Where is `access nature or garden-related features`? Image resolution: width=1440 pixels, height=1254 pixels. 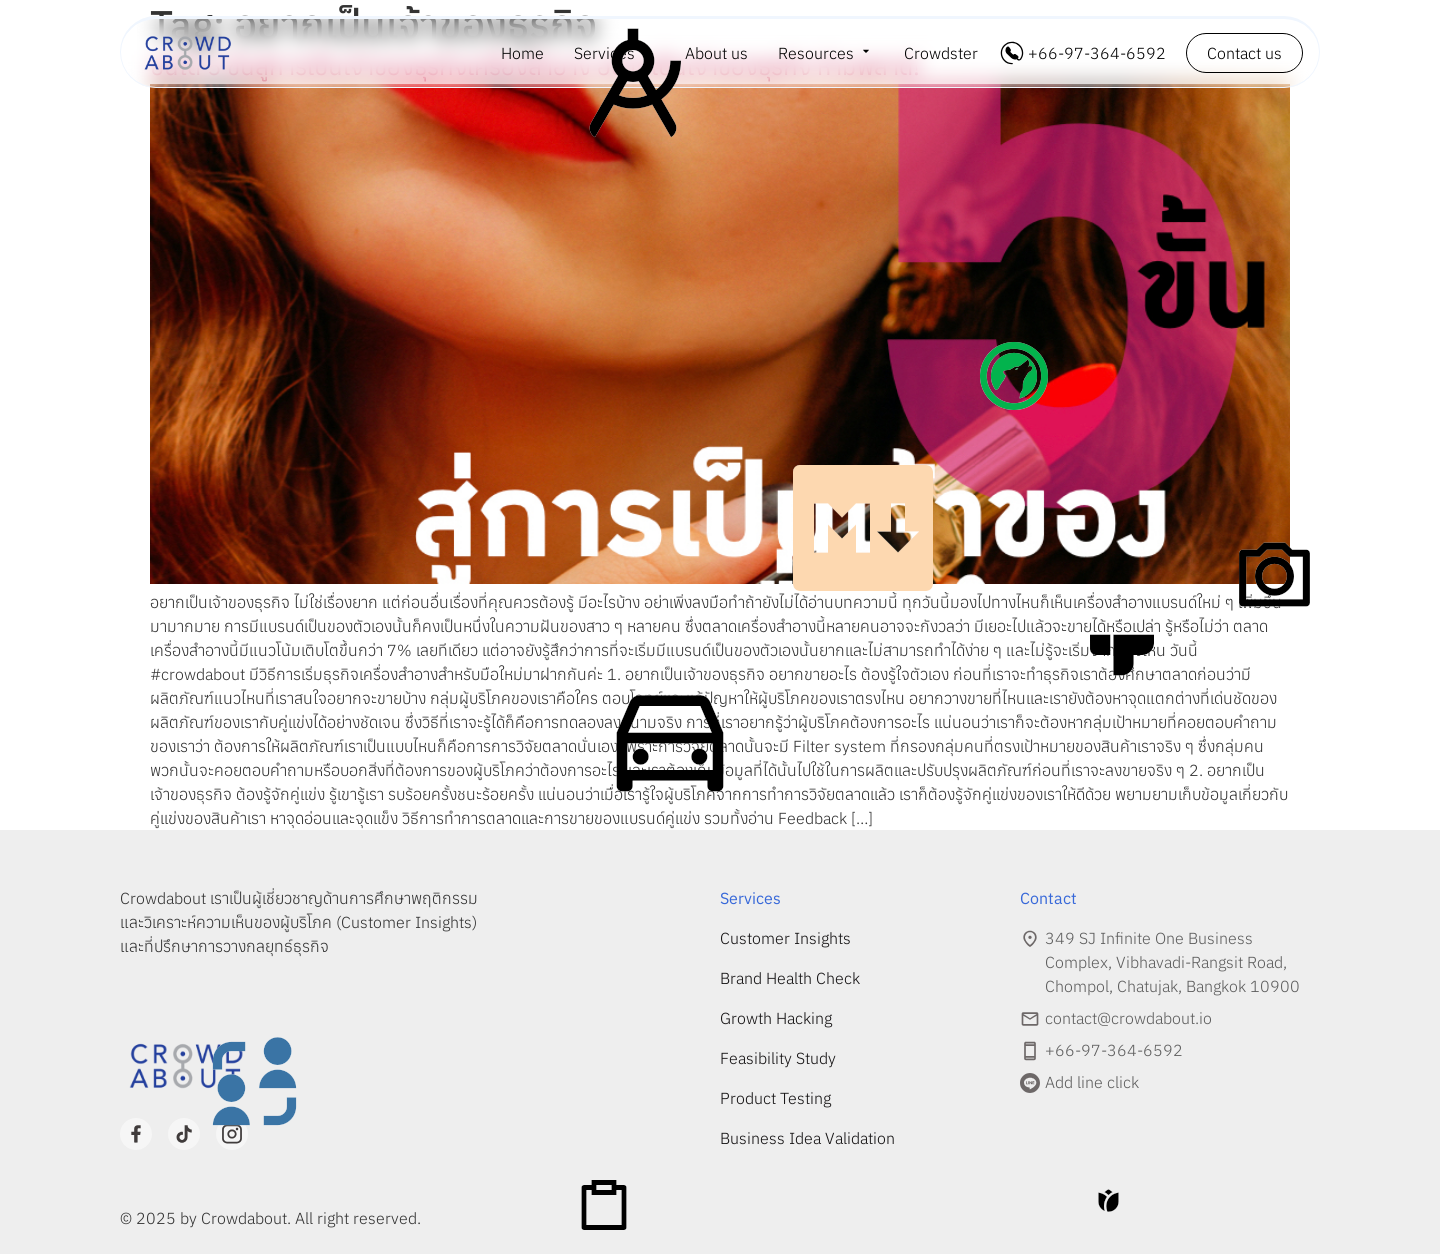 access nature or garden-related features is located at coordinates (1108, 1200).